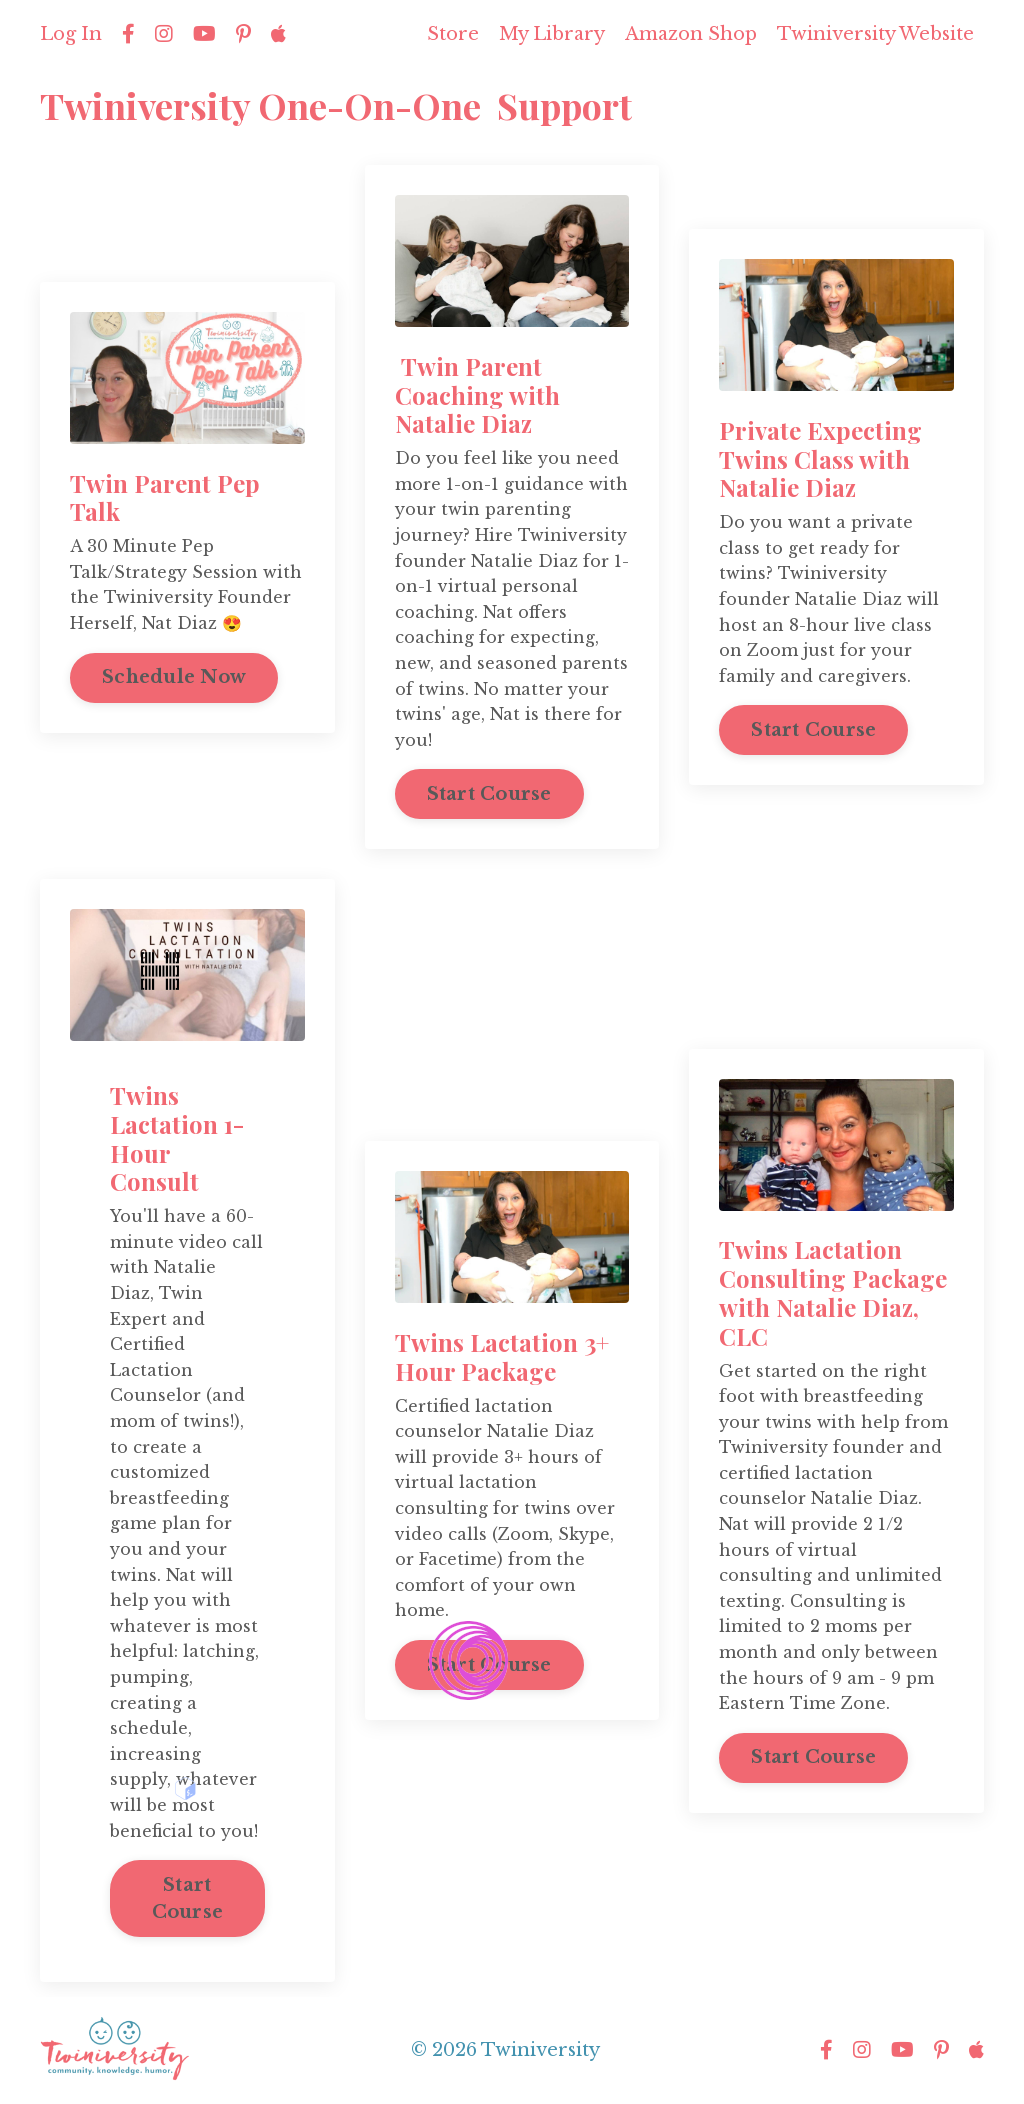 This screenshot has height=2104, width=1024. Describe the element at coordinates (160, 971) in the screenshot. I see `launch htop system monitoring application` at that location.